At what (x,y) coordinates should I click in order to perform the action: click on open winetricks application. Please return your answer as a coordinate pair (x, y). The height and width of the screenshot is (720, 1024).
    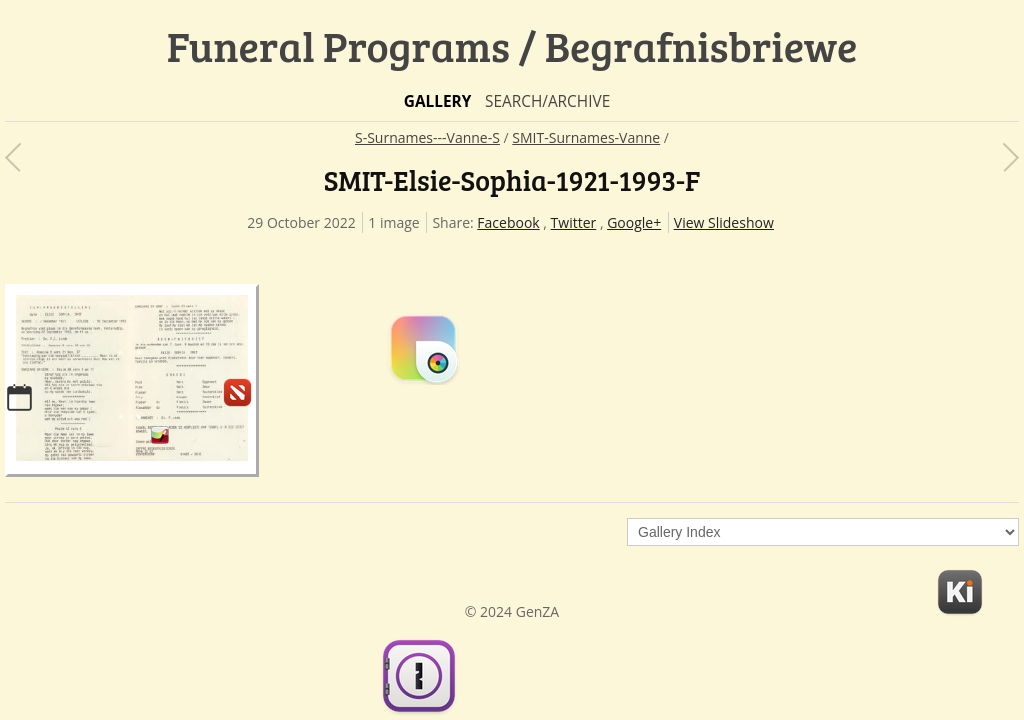
    Looking at the image, I should click on (160, 435).